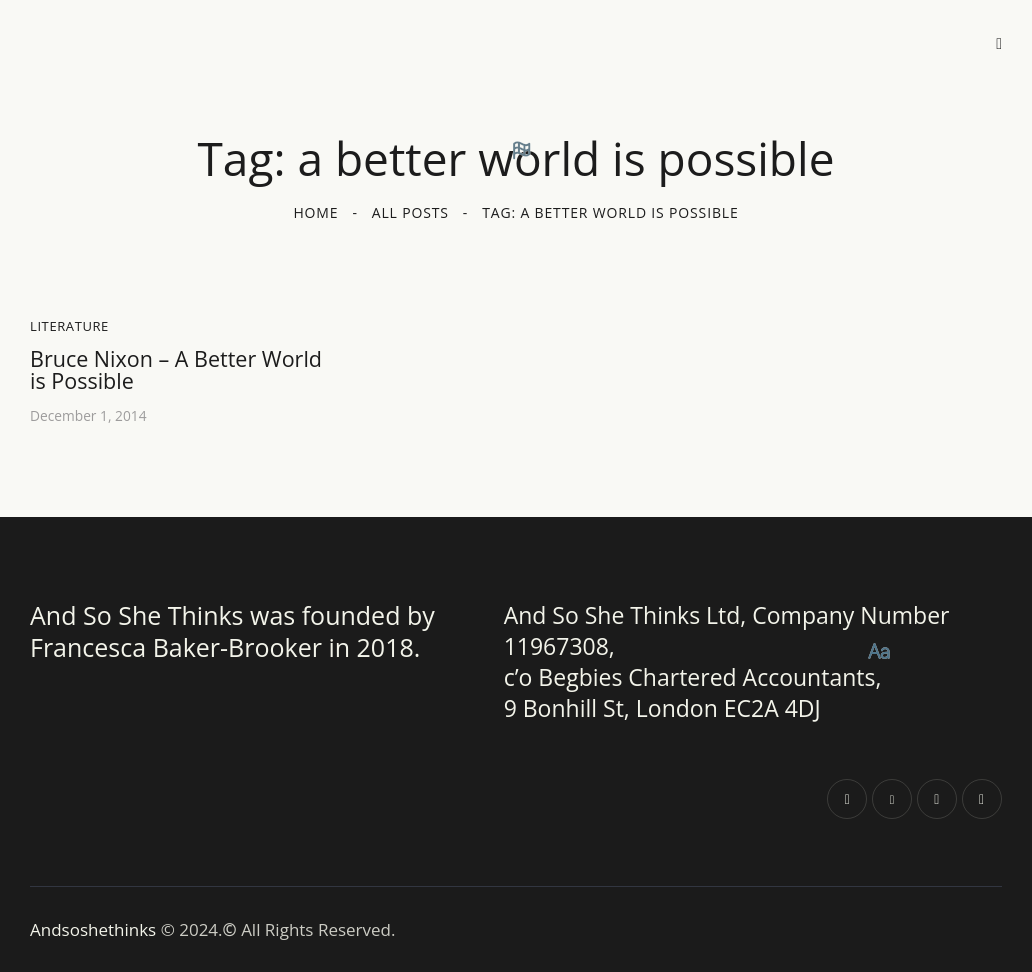 This screenshot has height=972, width=1032. What do you see at coordinates (879, 651) in the screenshot?
I see `adjust text or font settings` at bounding box center [879, 651].